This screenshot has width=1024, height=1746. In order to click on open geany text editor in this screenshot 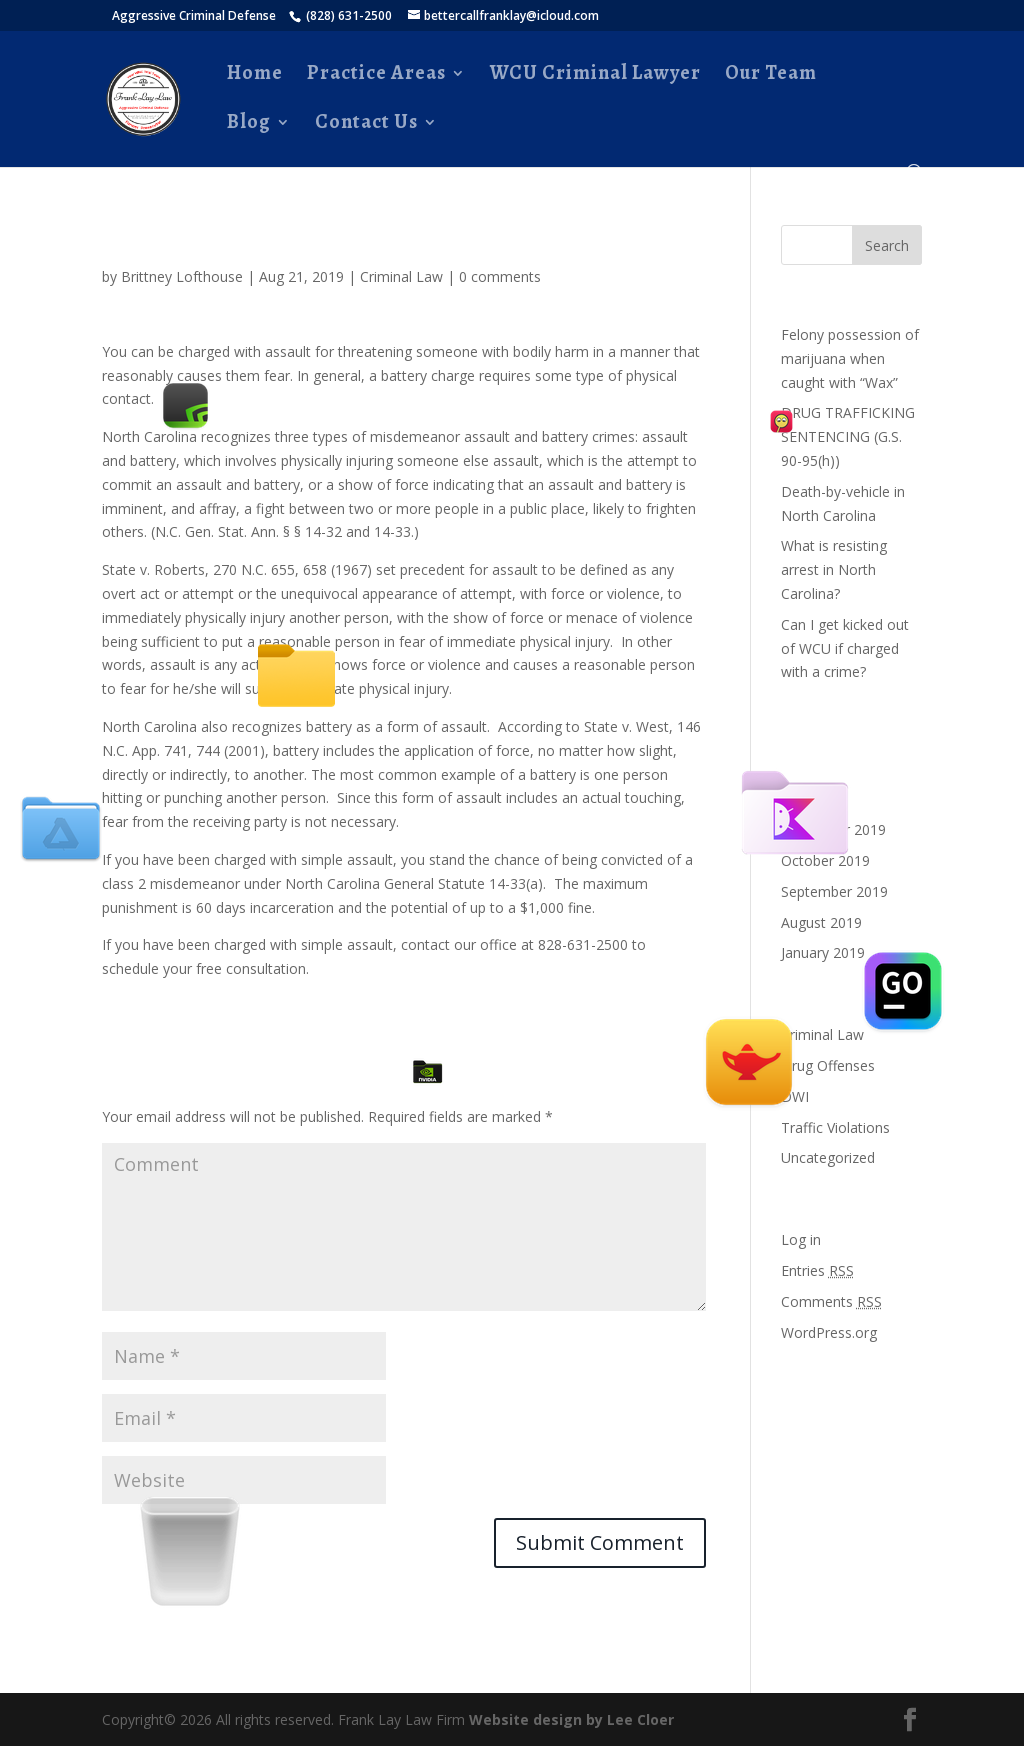, I will do `click(749, 1062)`.